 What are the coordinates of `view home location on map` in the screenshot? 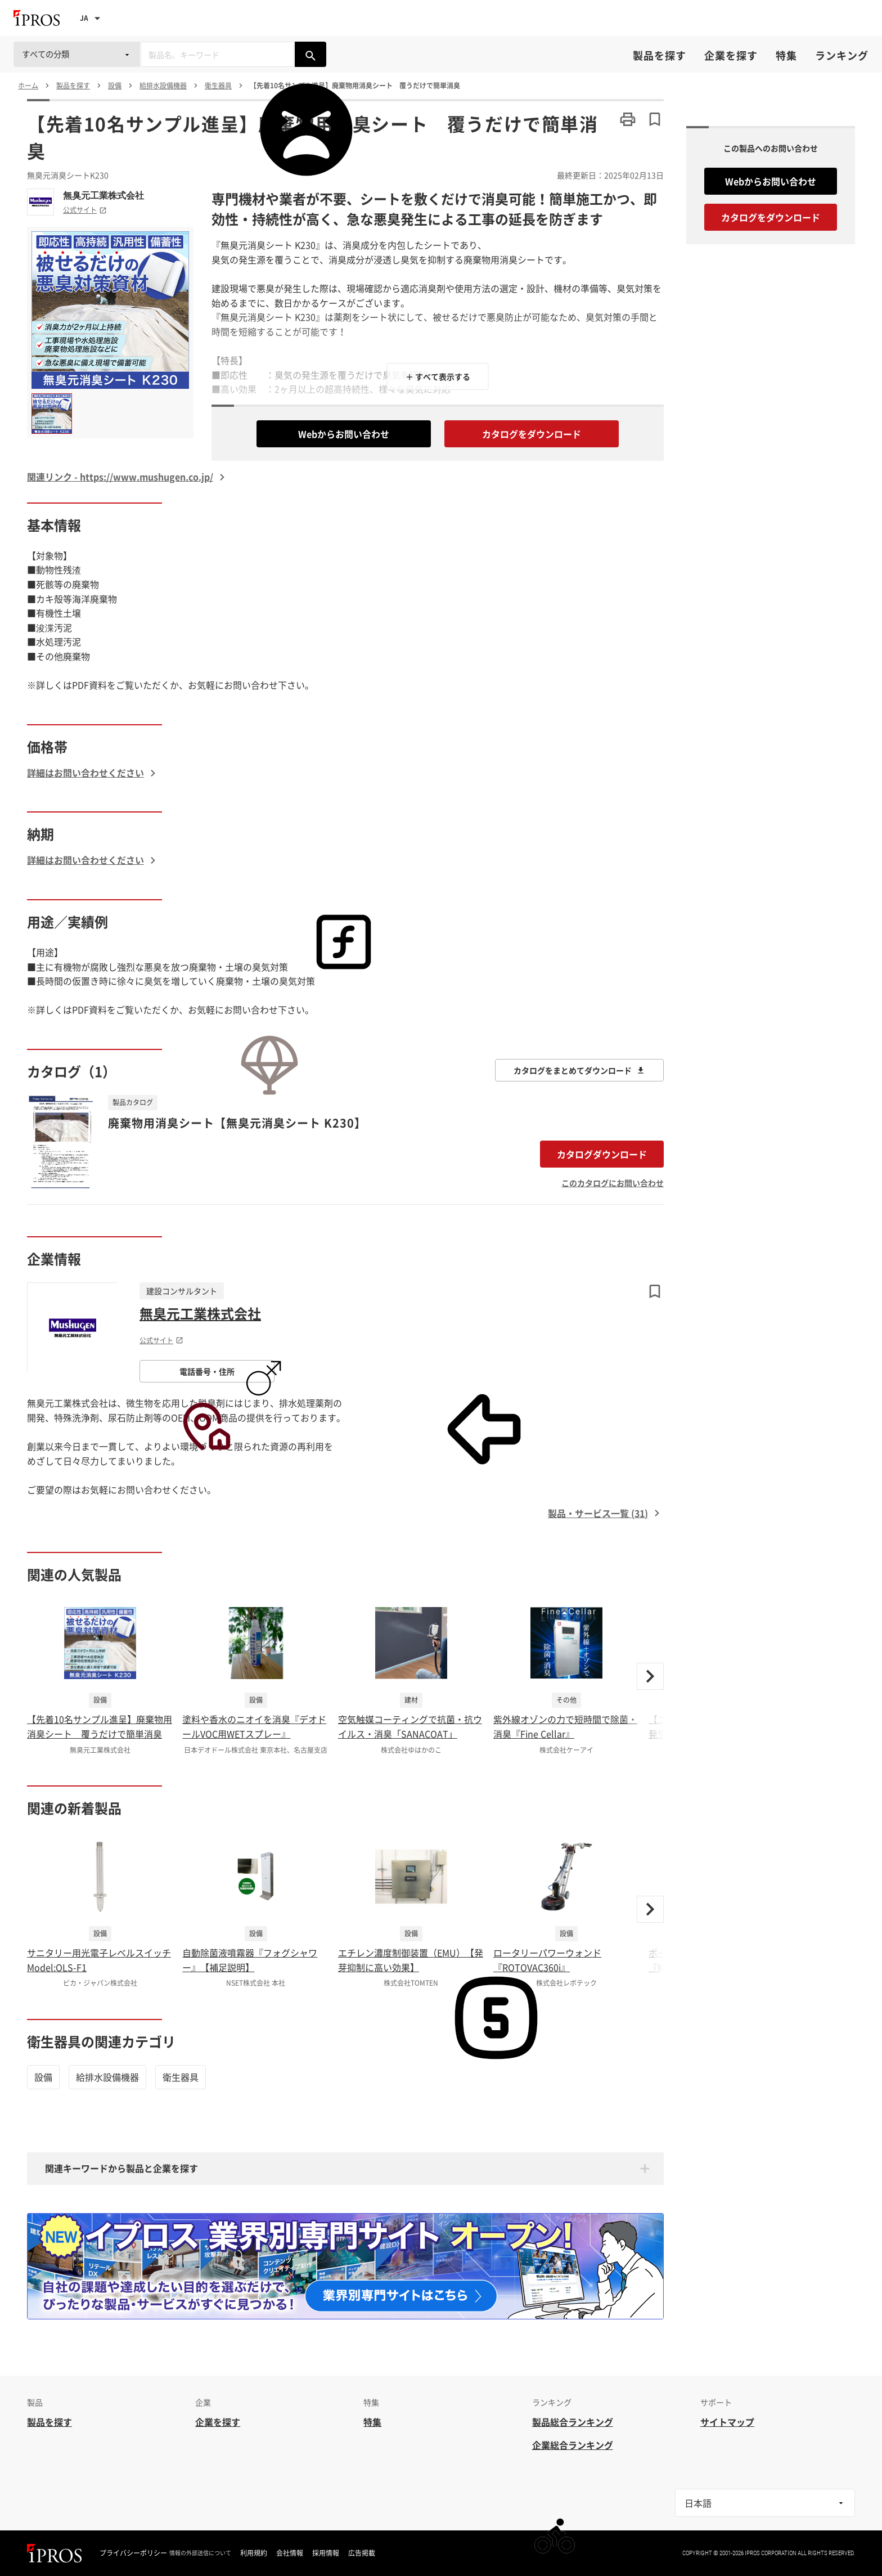 It's located at (206, 1426).